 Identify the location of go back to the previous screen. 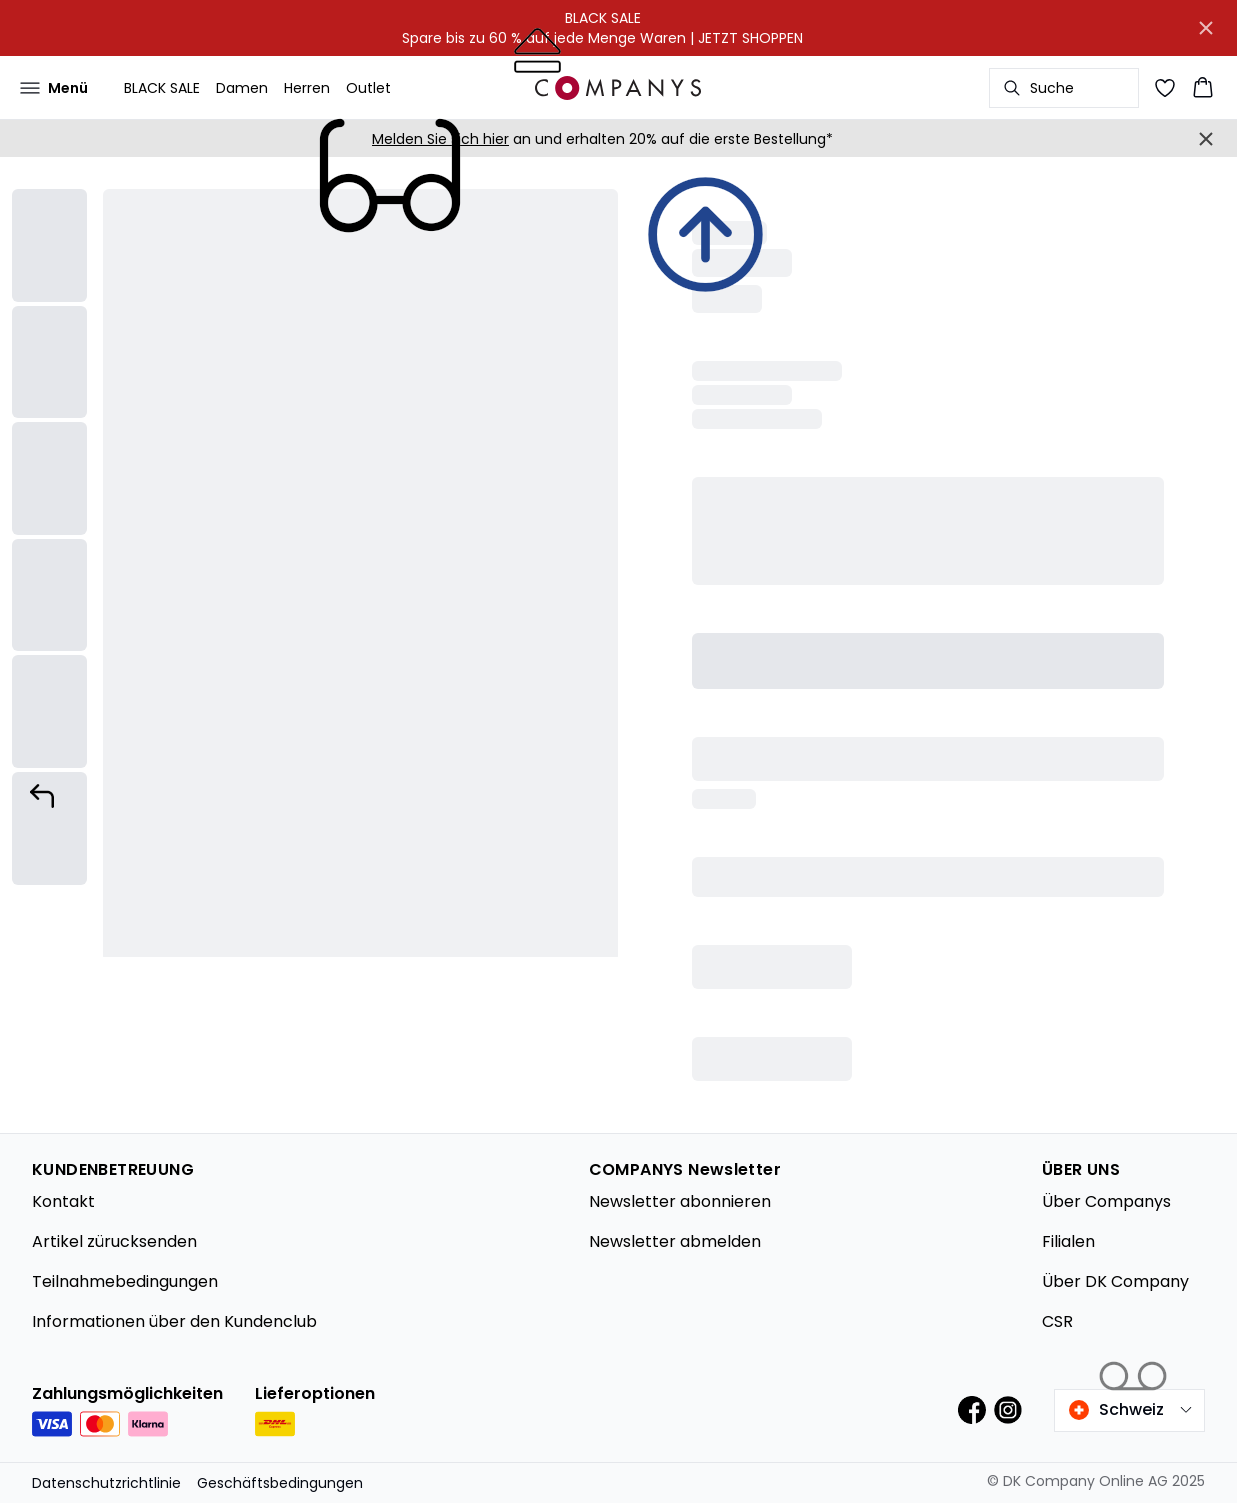
(42, 796).